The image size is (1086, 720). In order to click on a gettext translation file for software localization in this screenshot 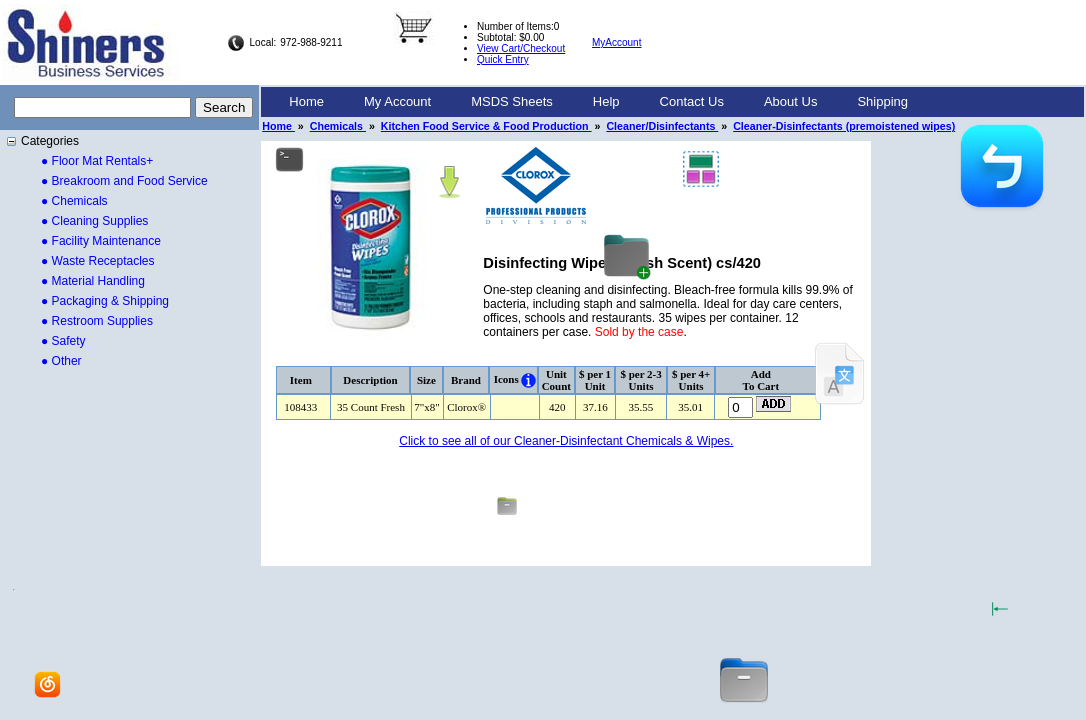, I will do `click(839, 373)`.